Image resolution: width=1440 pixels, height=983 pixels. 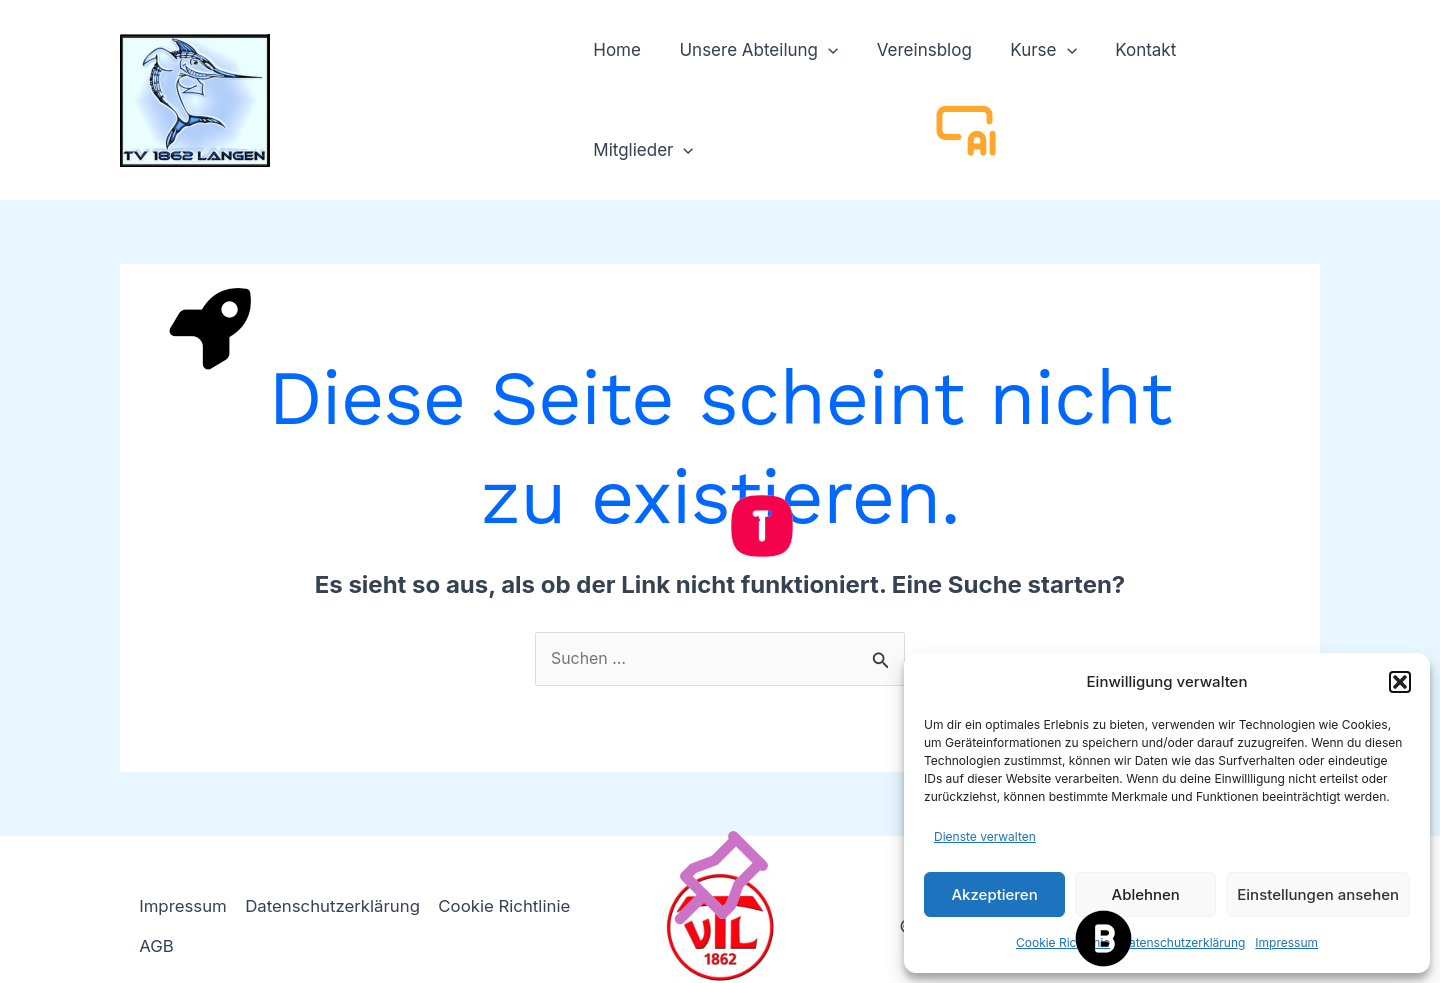 What do you see at coordinates (1103, 938) in the screenshot?
I see `xbox controller B button indicator` at bounding box center [1103, 938].